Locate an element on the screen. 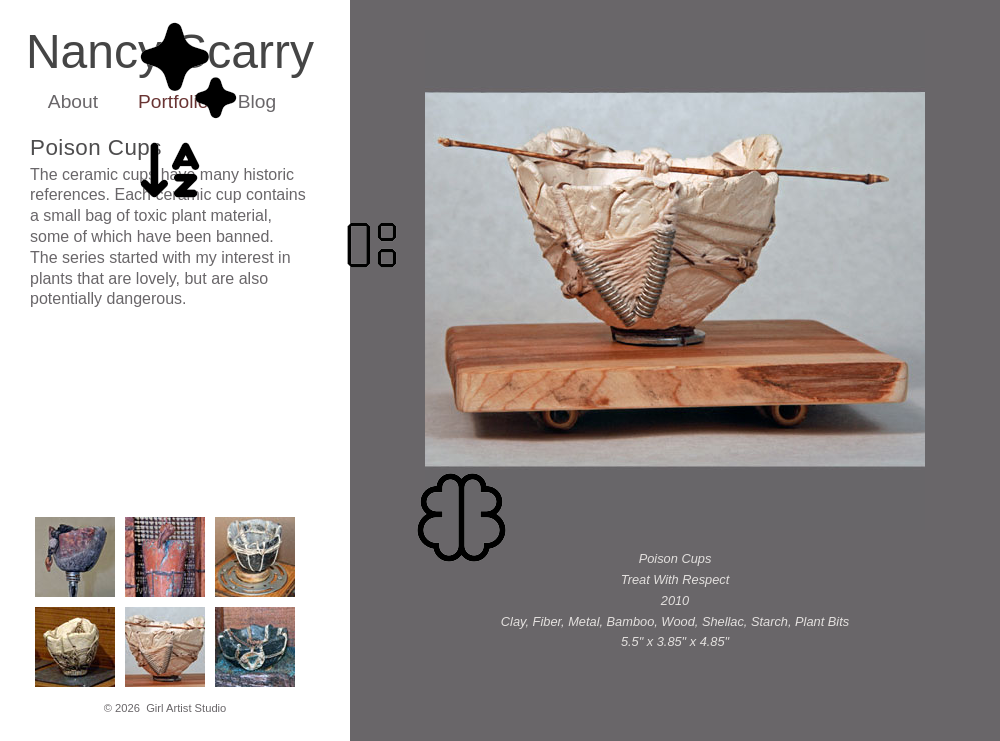 The image size is (1000, 741). toggle editor layout view is located at coordinates (370, 245).